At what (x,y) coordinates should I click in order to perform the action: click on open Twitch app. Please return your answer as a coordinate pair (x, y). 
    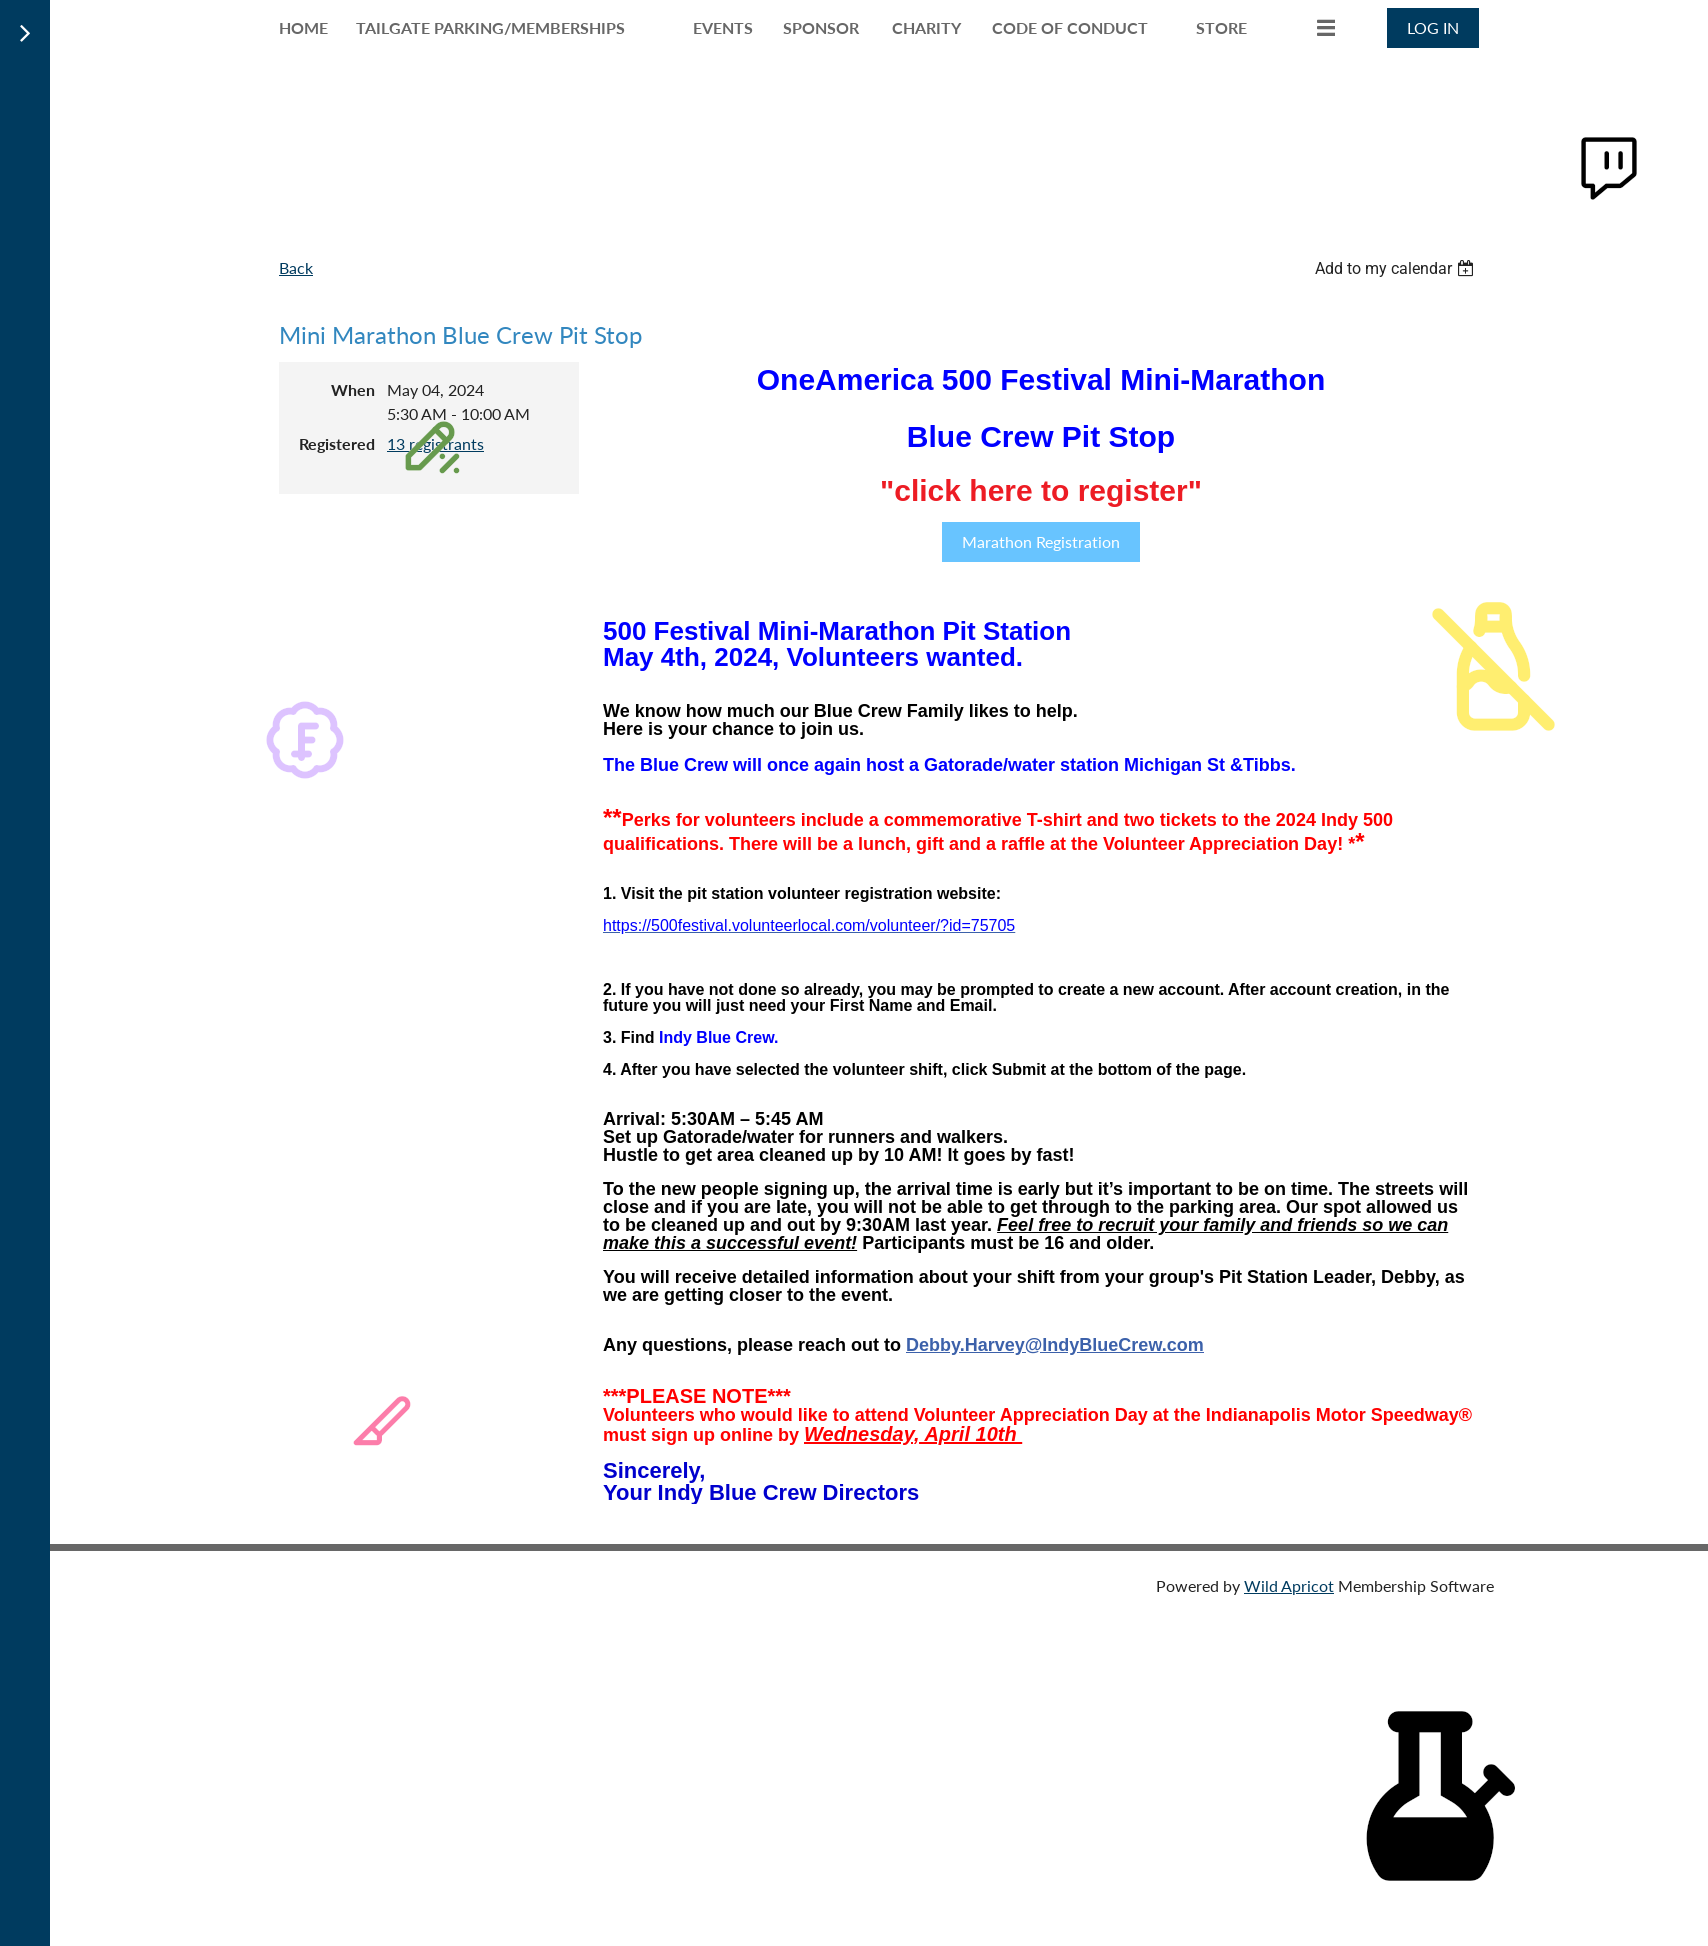
    Looking at the image, I should click on (1609, 165).